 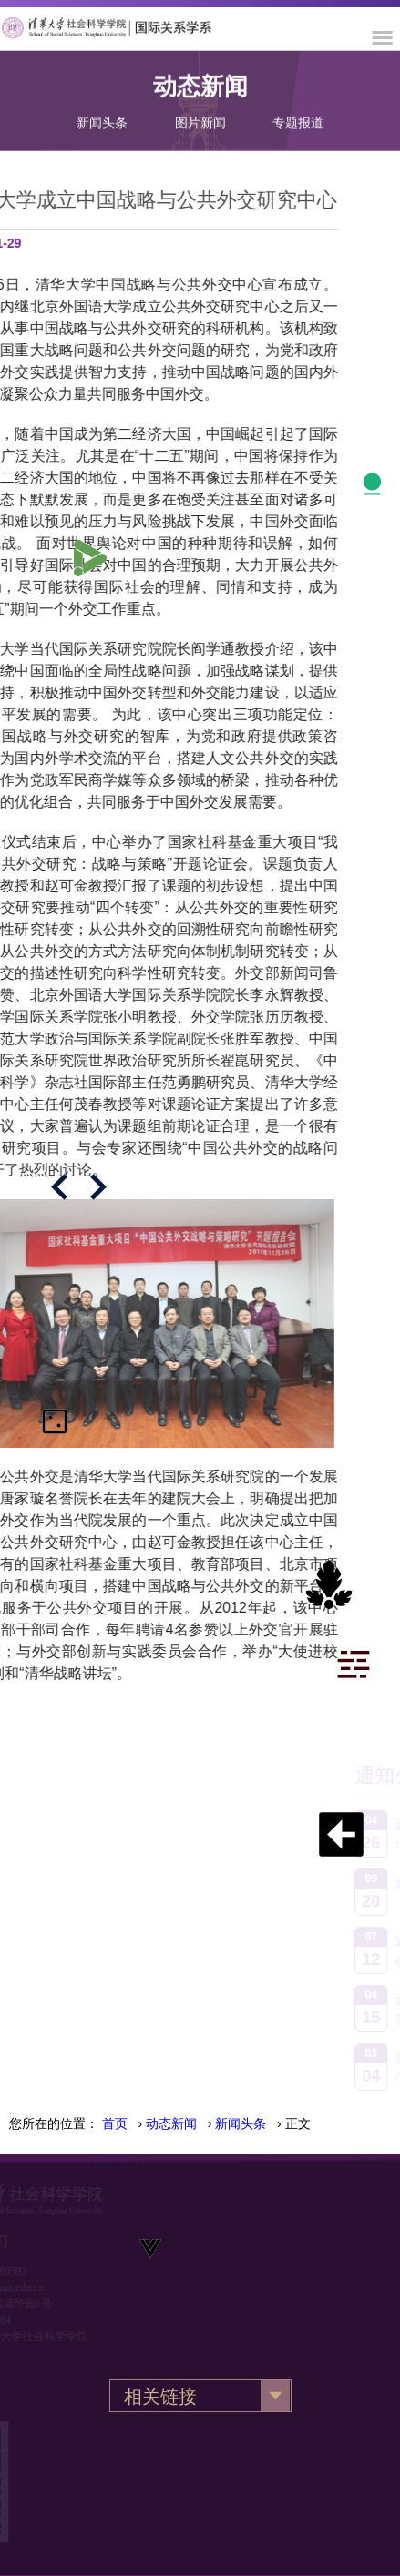 What do you see at coordinates (354, 1664) in the screenshot?
I see `indicates misty or foggy weather conditions` at bounding box center [354, 1664].